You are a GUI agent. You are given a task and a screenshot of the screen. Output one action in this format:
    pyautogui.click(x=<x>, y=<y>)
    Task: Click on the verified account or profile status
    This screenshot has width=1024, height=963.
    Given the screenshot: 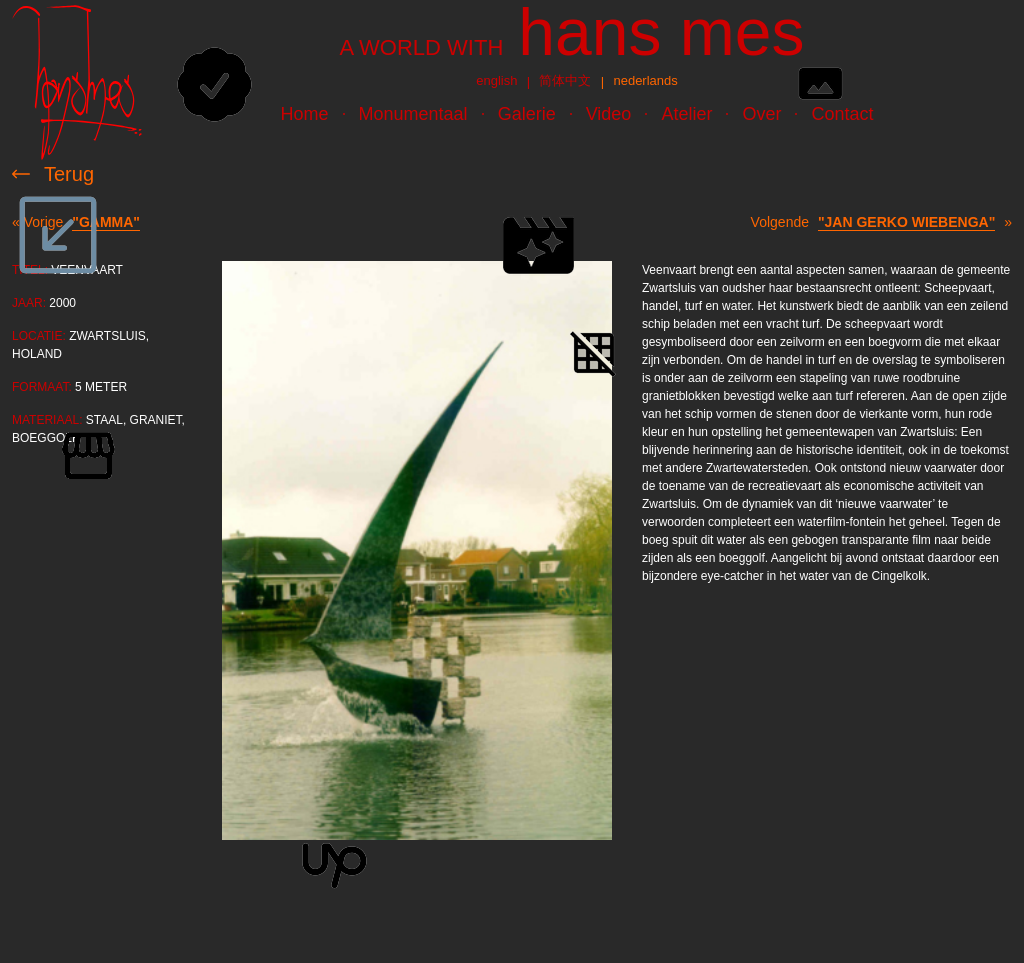 What is the action you would take?
    pyautogui.click(x=214, y=84)
    